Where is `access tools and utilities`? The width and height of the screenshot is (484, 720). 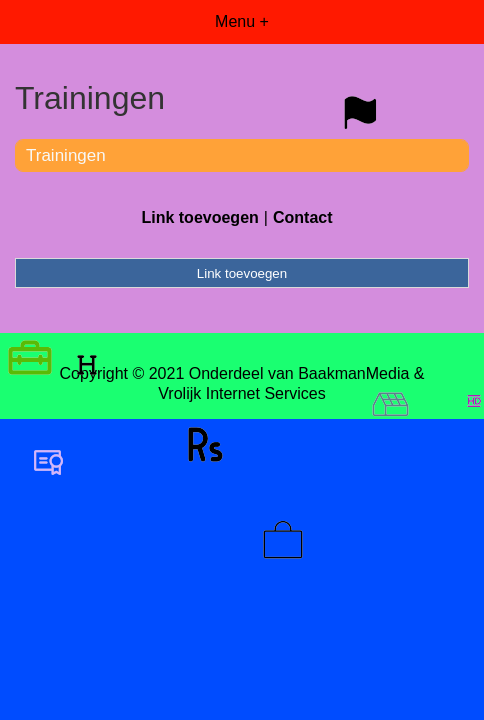 access tools and utilities is located at coordinates (30, 359).